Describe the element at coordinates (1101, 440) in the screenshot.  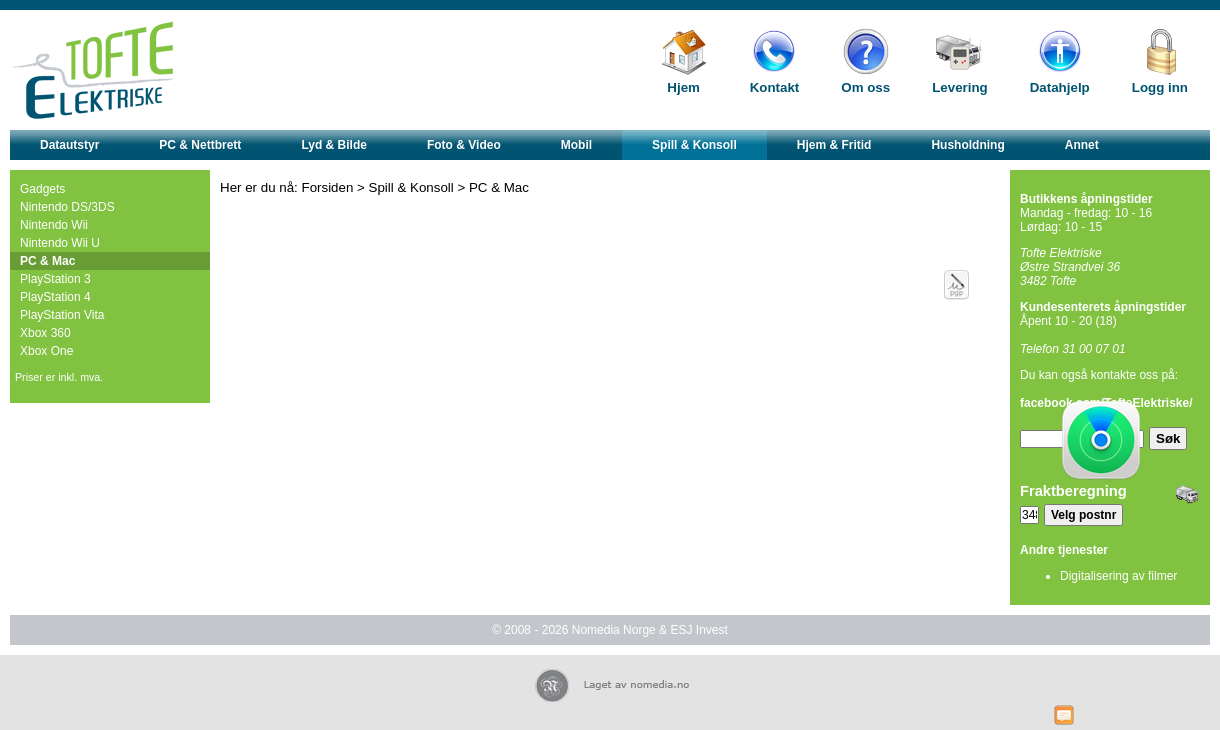
I see `open the Find My app to locate devices or people` at that location.